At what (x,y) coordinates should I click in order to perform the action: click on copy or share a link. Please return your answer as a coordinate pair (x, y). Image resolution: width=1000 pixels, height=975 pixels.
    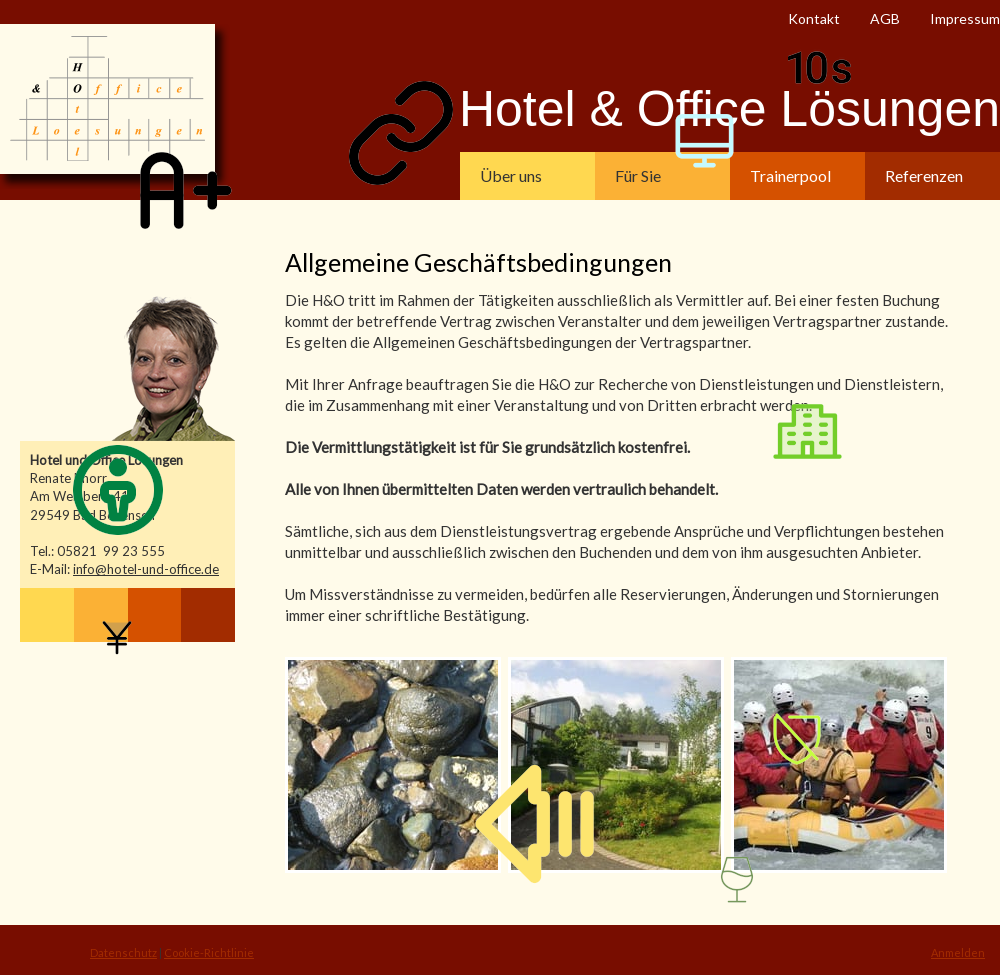
    Looking at the image, I should click on (401, 133).